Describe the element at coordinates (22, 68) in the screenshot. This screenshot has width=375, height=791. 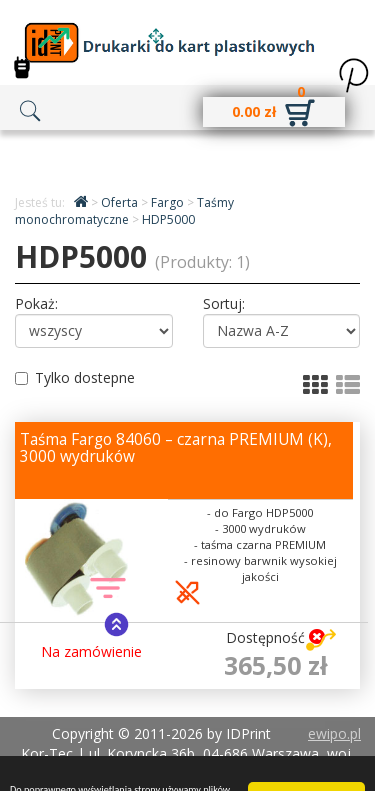
I see `access push-to-talk communication` at that location.